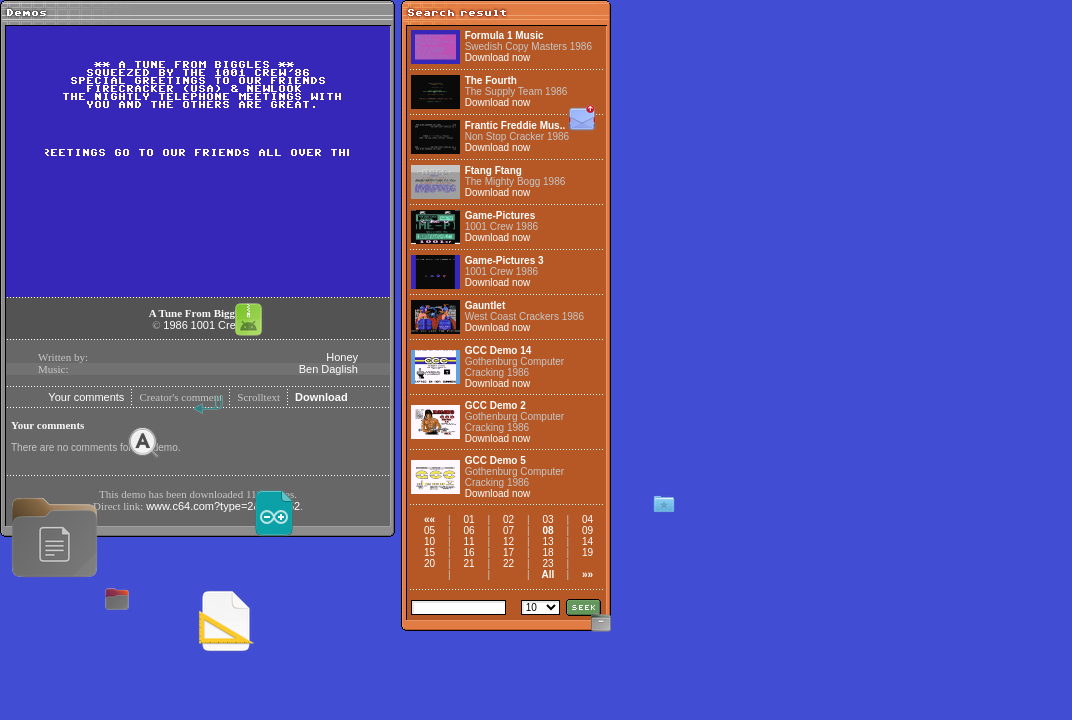 The width and height of the screenshot is (1072, 720). I want to click on arduino source code file, so click(274, 513).